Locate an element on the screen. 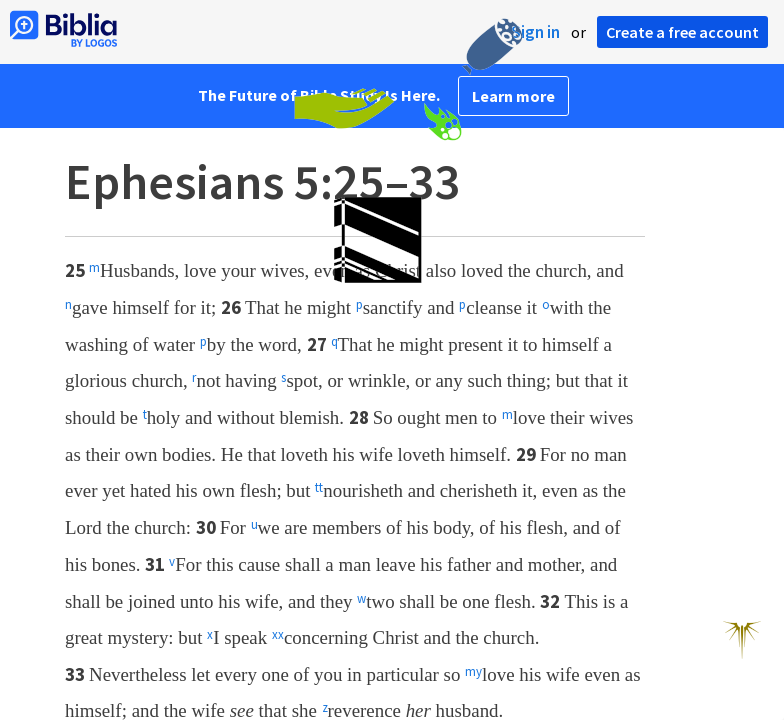  activate fire or burn effect in game is located at coordinates (442, 121).